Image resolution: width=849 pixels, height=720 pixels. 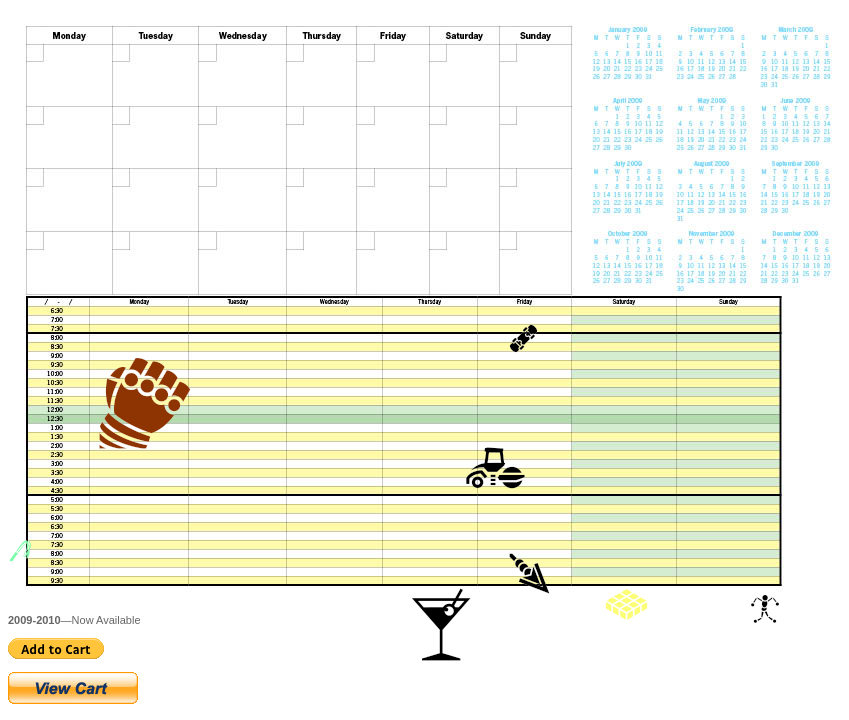 What do you see at coordinates (765, 609) in the screenshot?
I see `access puppet or marionette controls` at bounding box center [765, 609].